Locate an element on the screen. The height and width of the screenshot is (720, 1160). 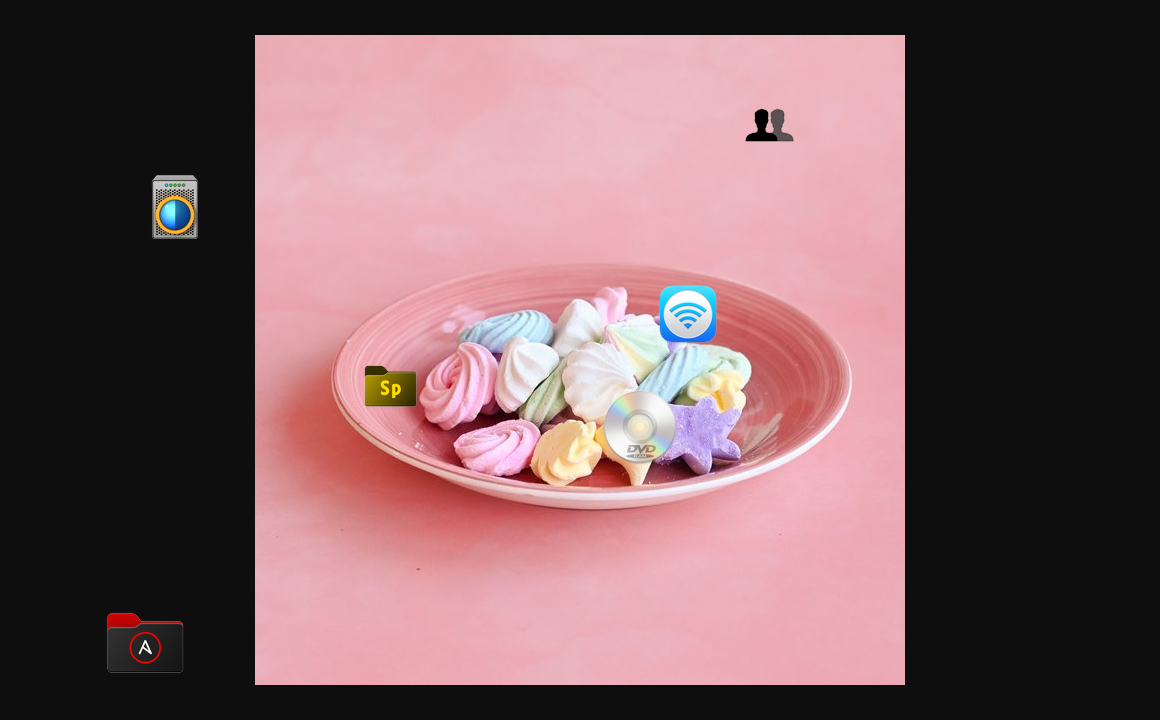
folder containing ansible automation files is located at coordinates (145, 645).